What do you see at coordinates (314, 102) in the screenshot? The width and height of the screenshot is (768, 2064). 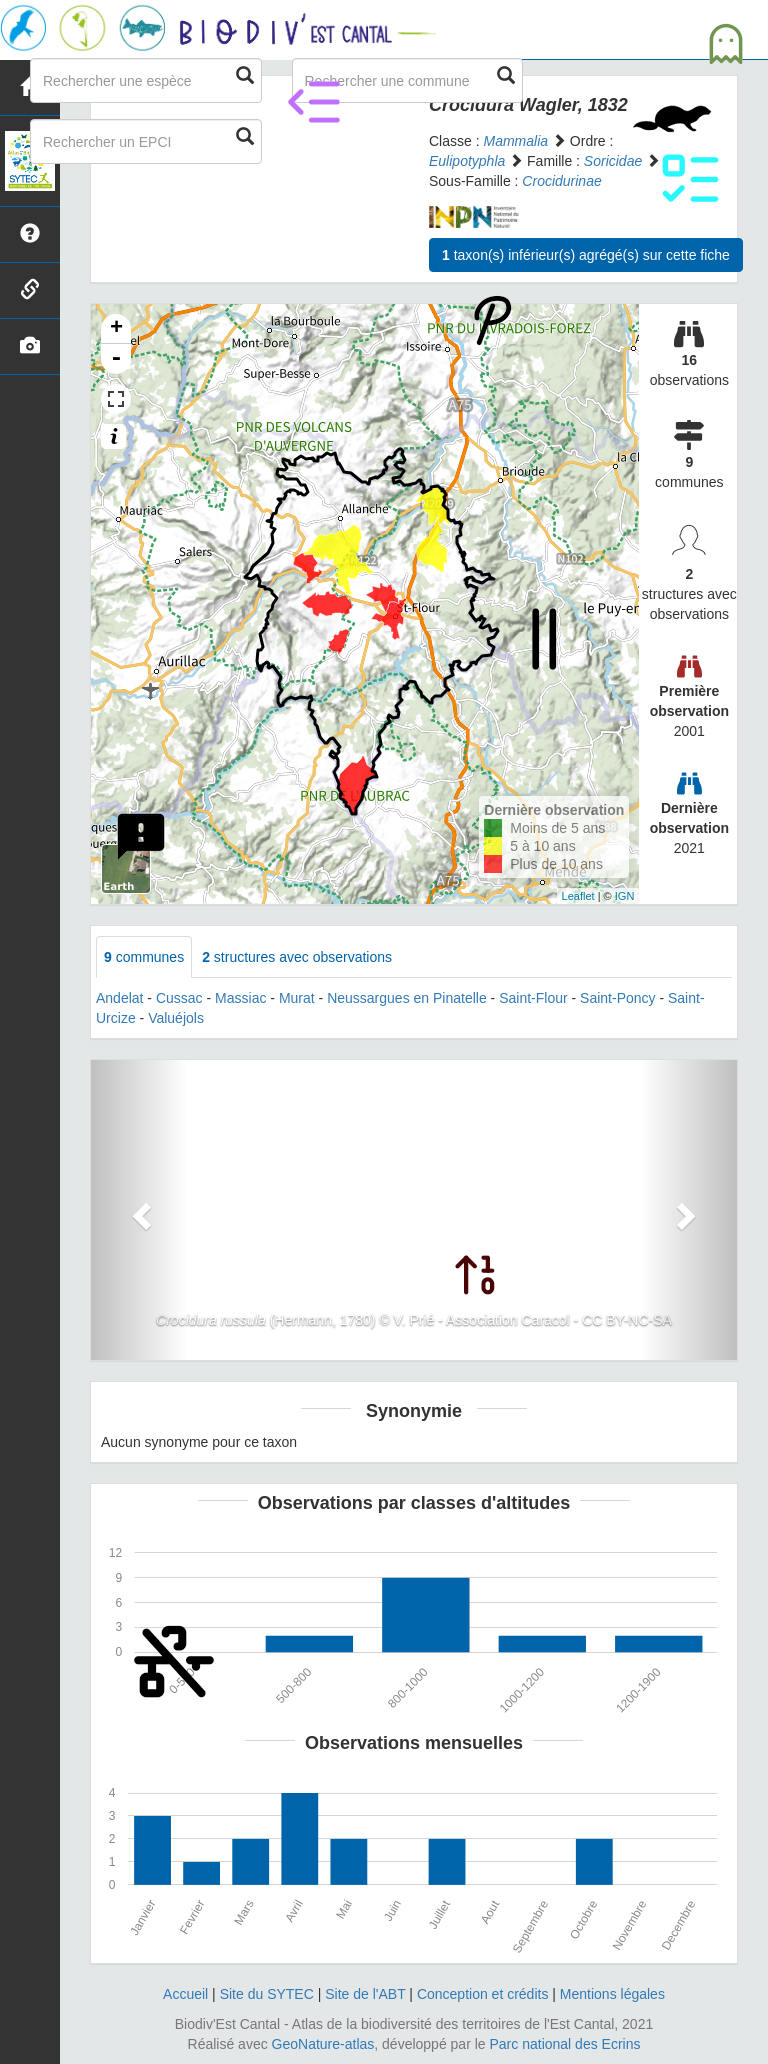 I see `decrease list indentation` at bounding box center [314, 102].